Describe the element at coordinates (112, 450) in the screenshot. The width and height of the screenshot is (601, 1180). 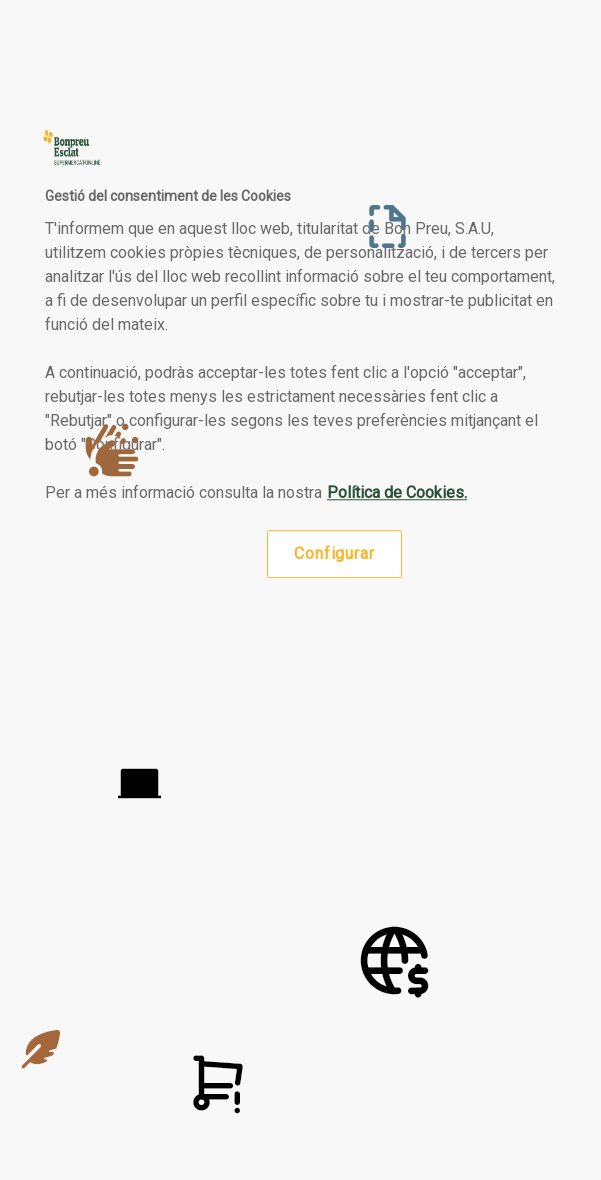
I see `wash your hands reminder` at that location.